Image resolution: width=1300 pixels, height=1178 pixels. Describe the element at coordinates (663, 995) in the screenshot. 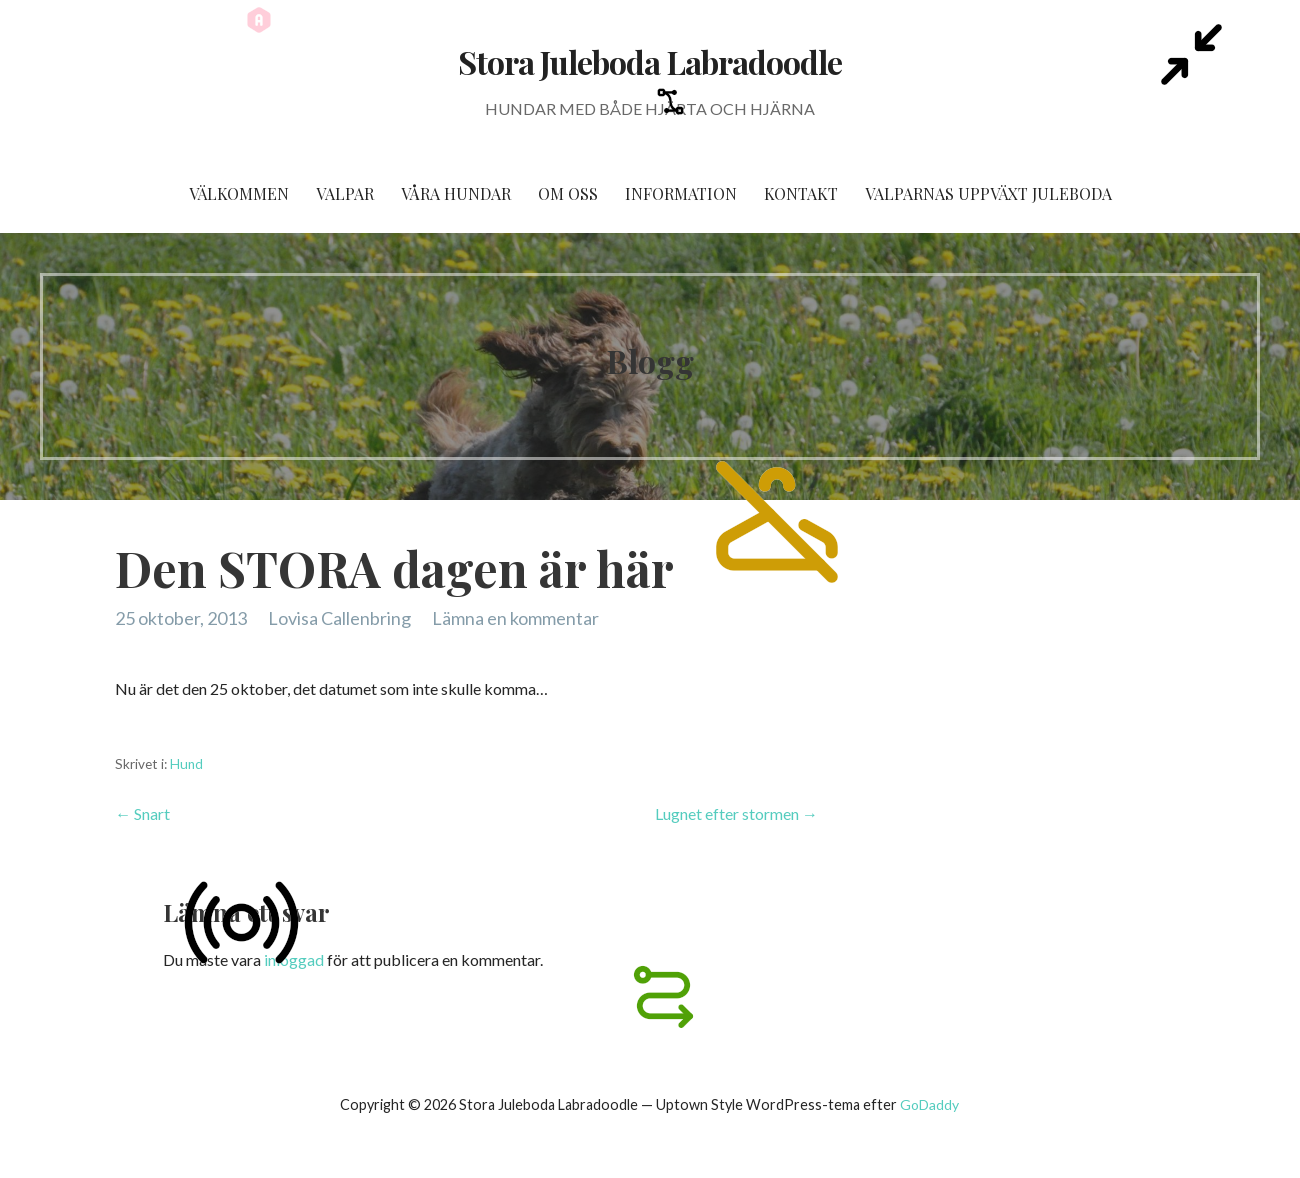

I see `indicates an s-turn right in navigation directions` at that location.